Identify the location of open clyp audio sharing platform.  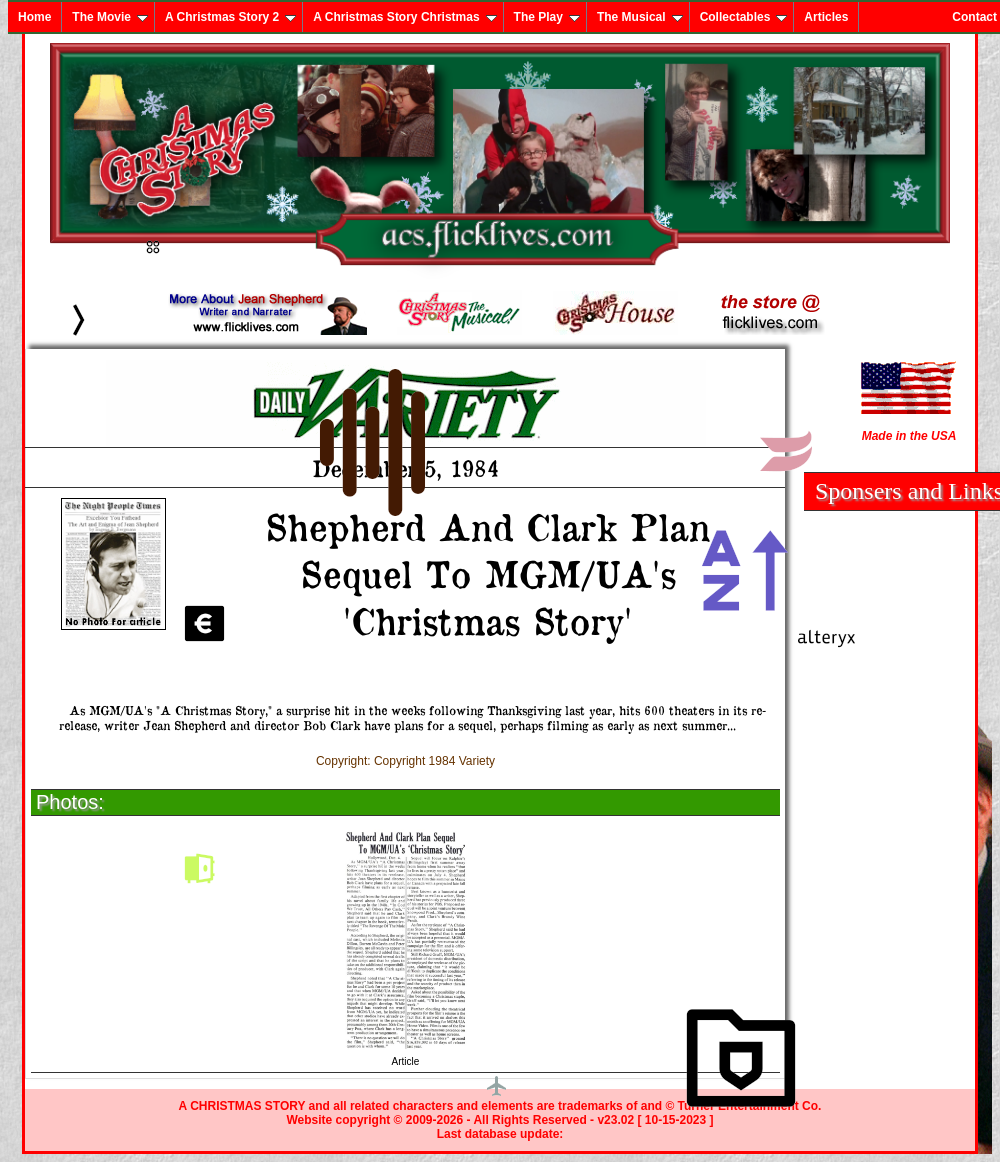
(372, 442).